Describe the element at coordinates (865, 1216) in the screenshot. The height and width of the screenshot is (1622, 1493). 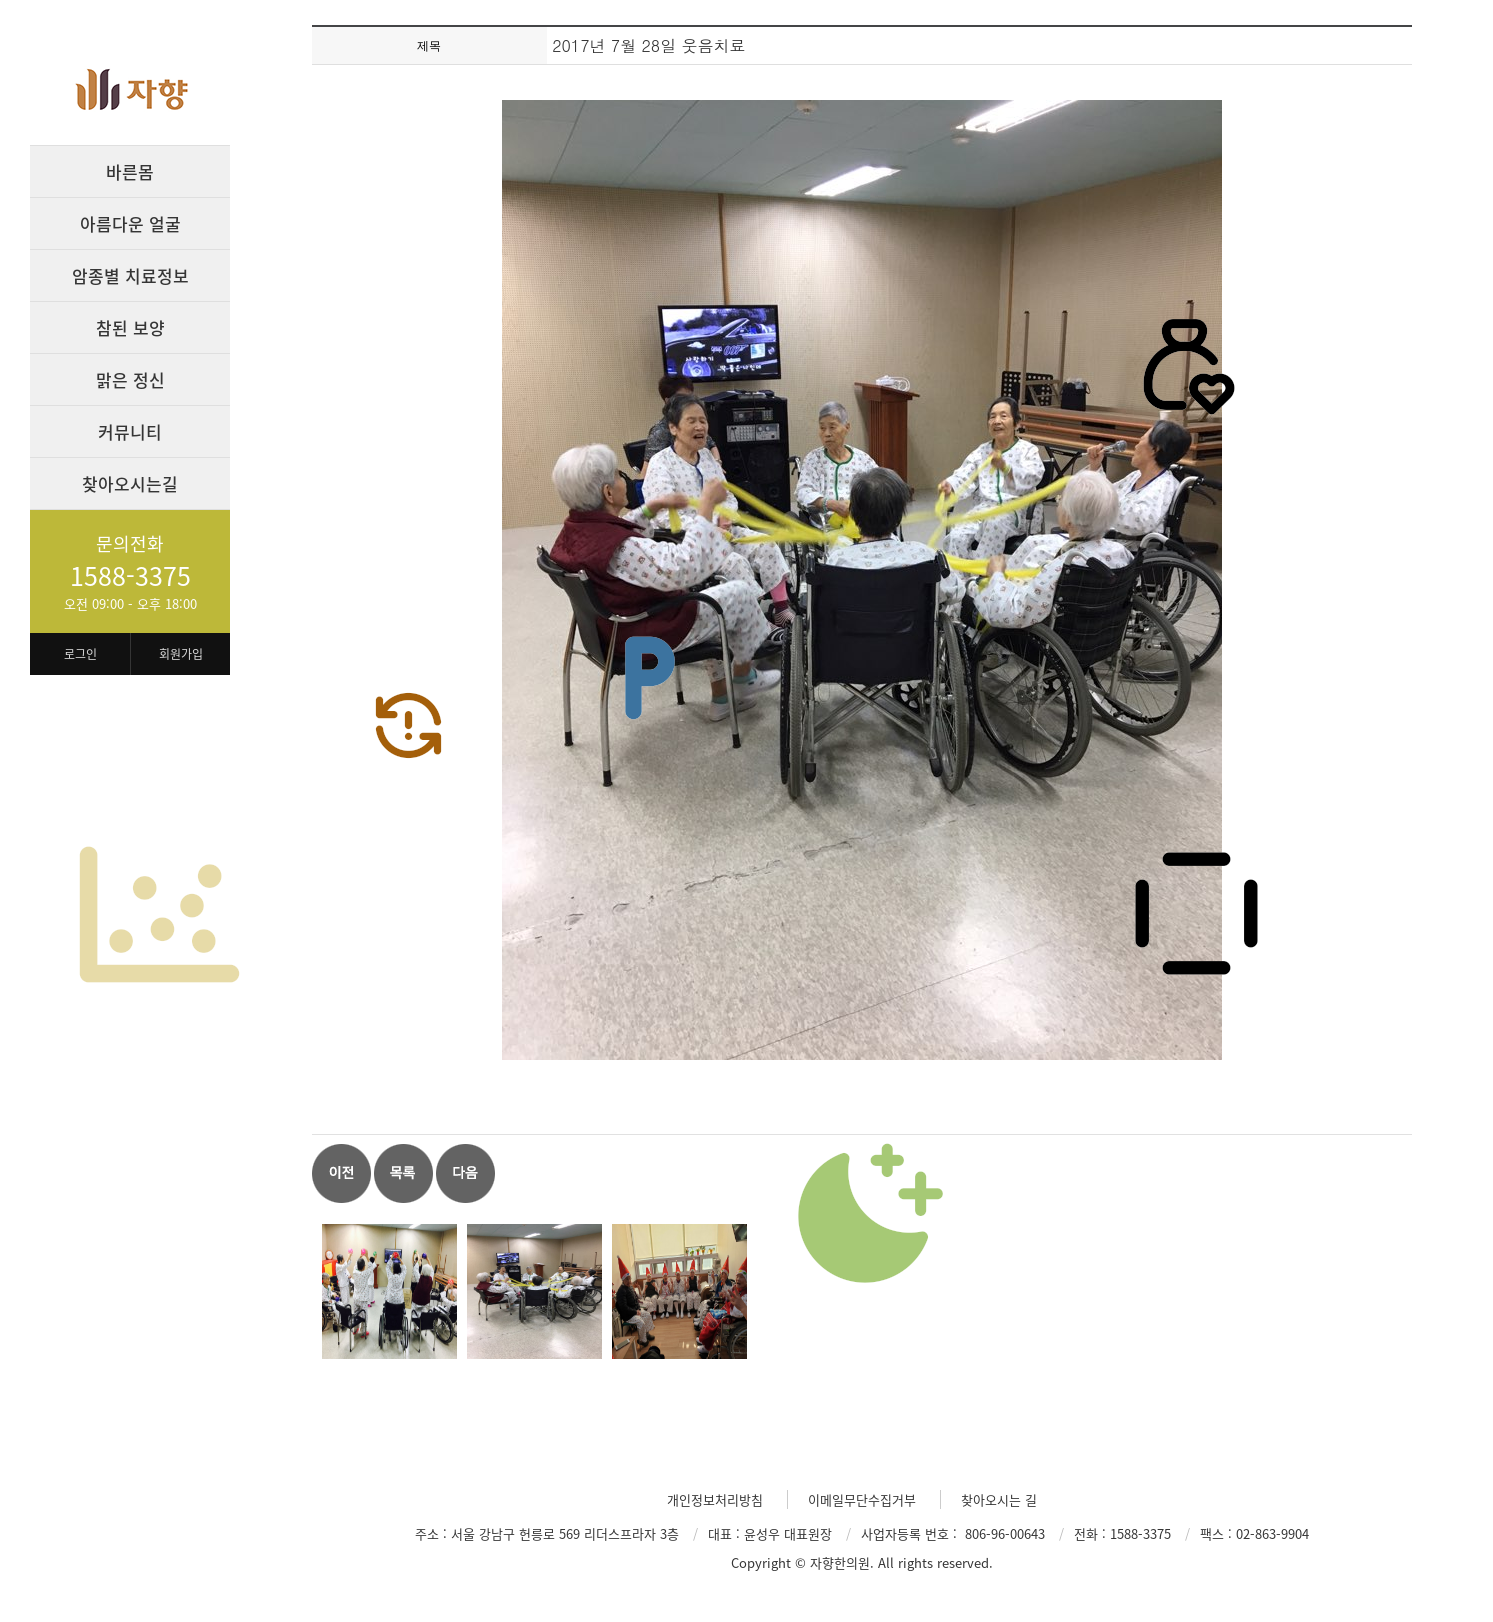
I see `toggle dark mode or night theme` at that location.